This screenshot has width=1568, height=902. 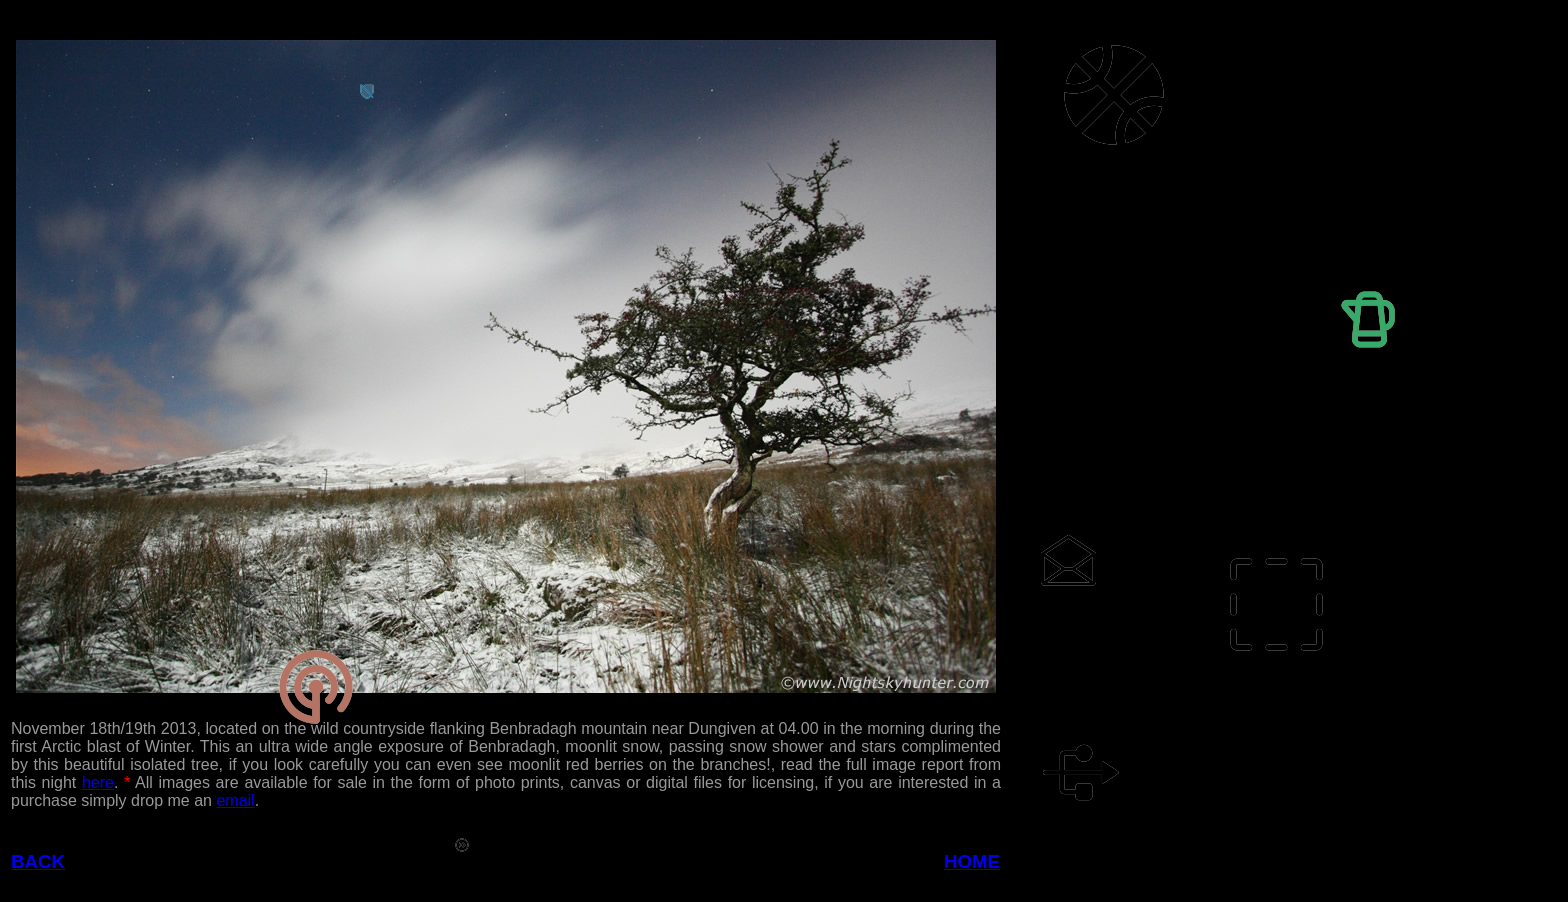 I want to click on access sports or basketball-related content, so click(x=1114, y=95).